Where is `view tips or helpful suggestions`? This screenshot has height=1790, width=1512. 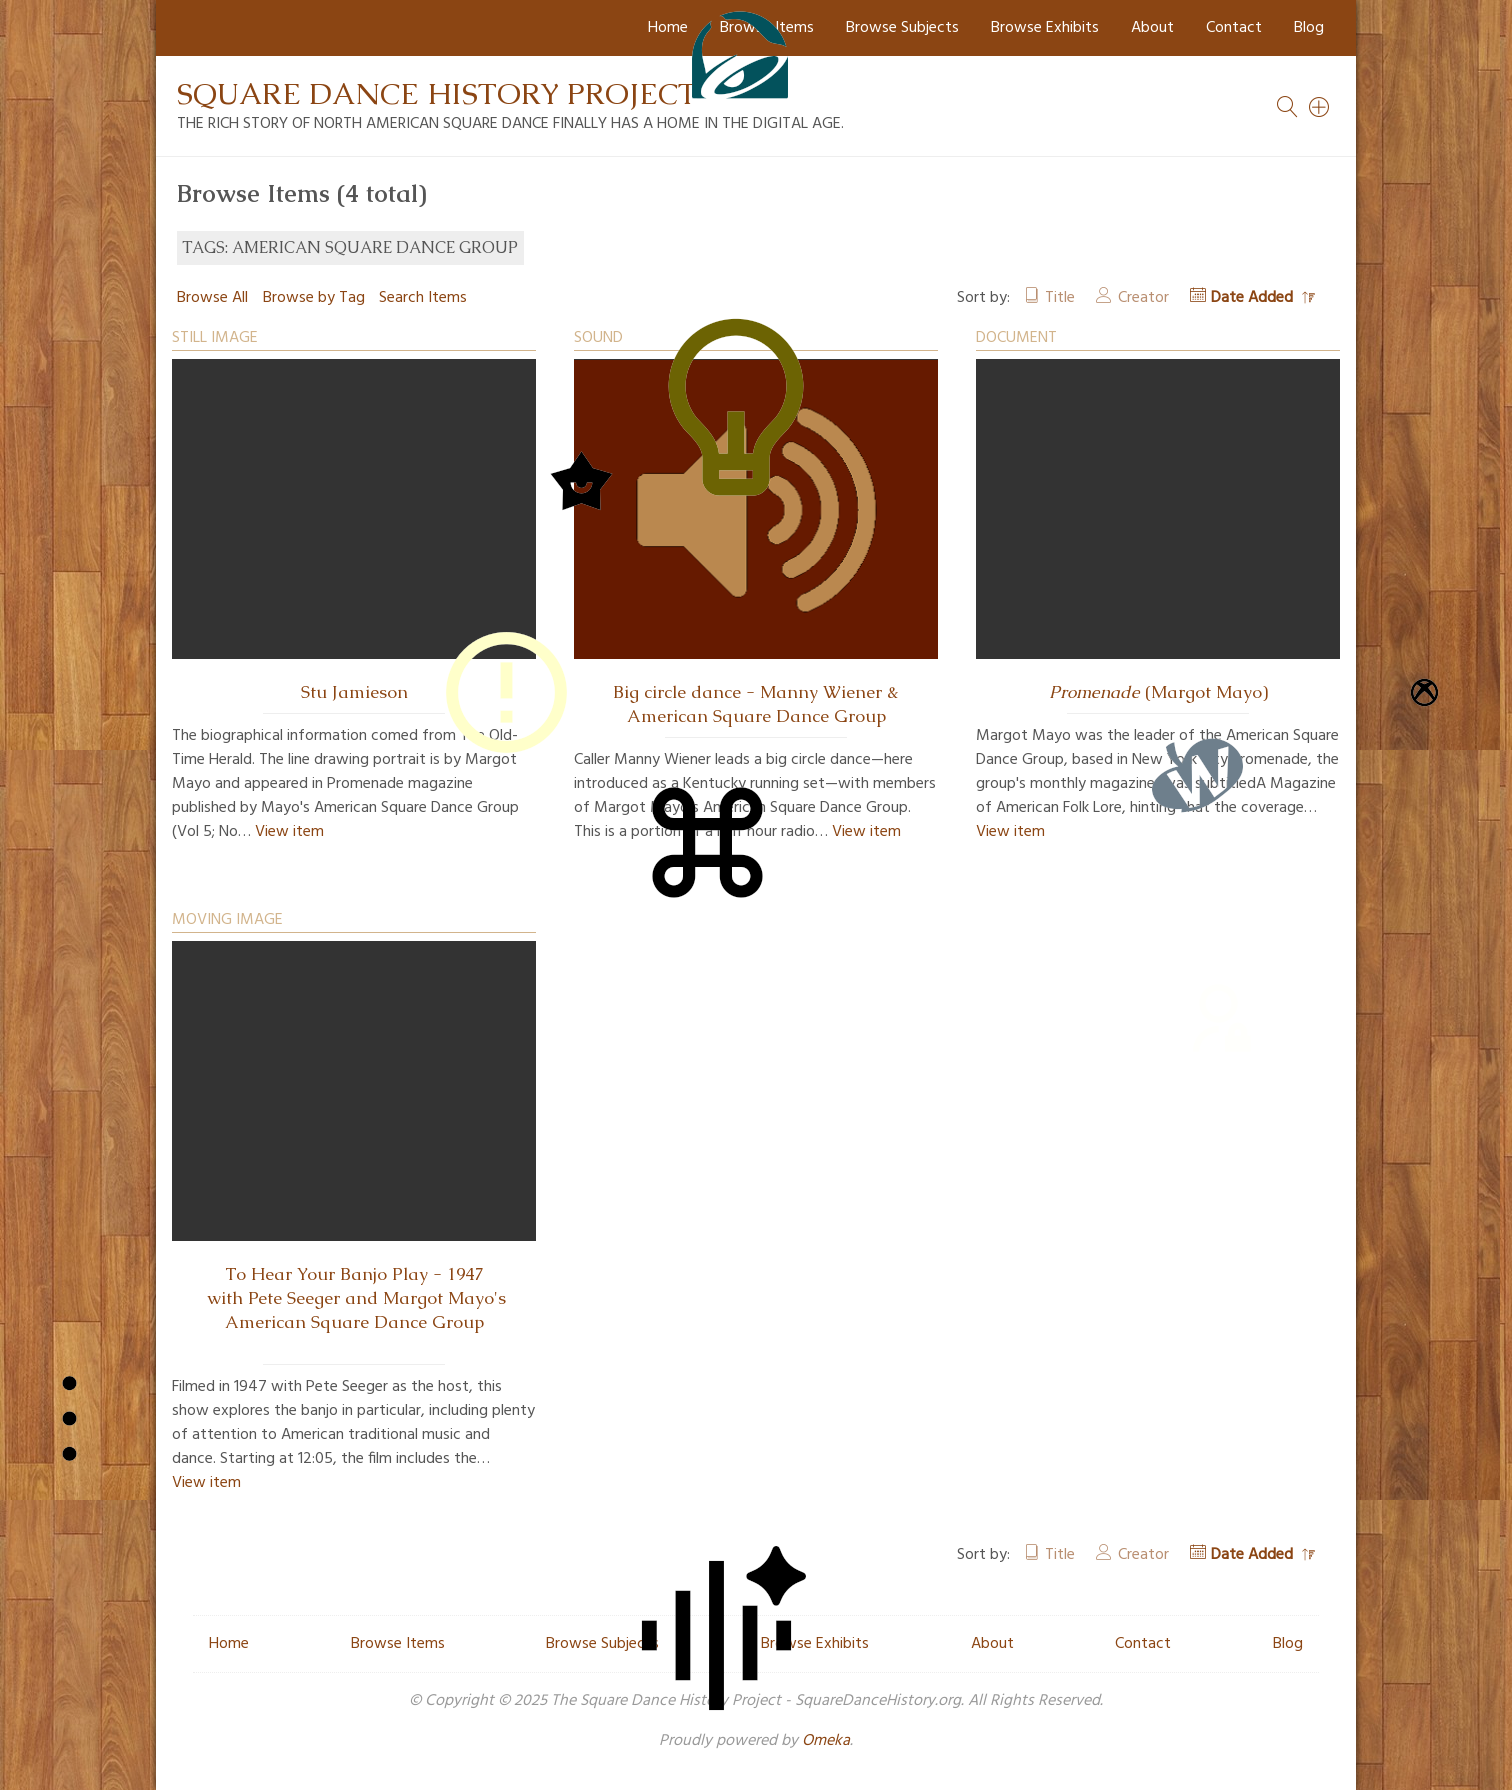
view tips or helpful suggestions is located at coordinates (736, 403).